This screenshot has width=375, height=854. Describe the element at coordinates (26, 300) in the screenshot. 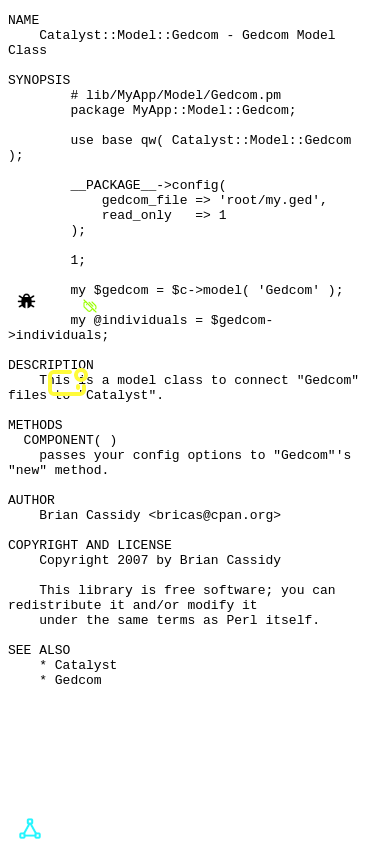

I see `report a bug or issue` at that location.